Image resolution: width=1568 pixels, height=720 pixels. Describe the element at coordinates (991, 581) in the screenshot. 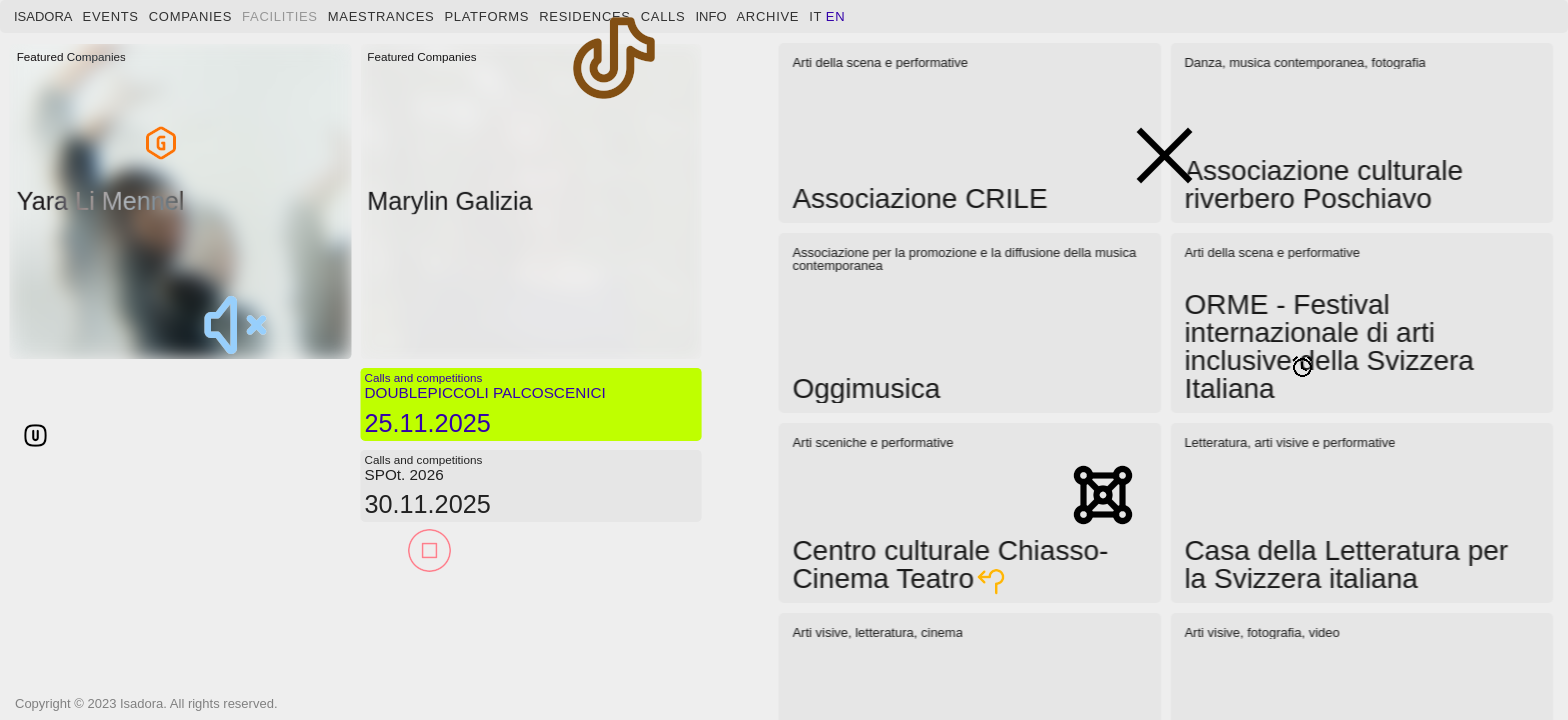

I see `take the left exit at the roundabout` at that location.